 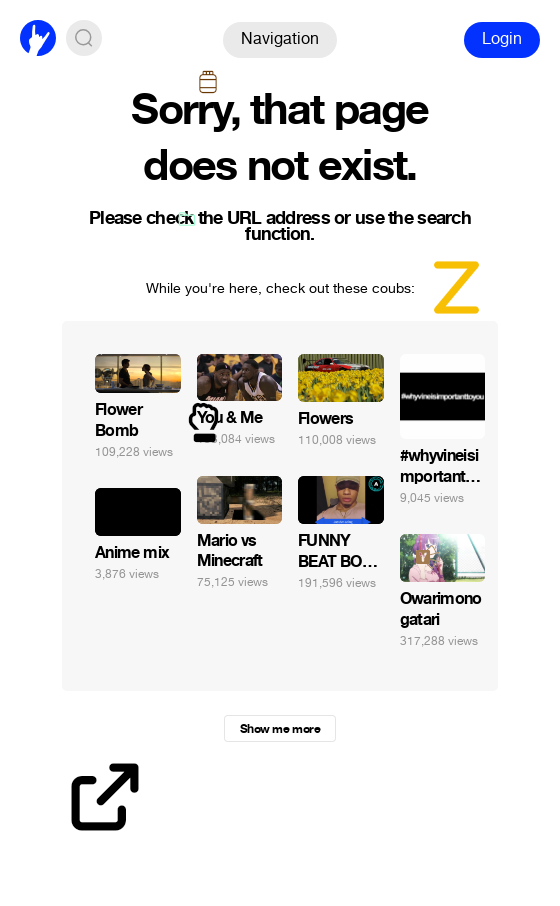 I want to click on open Yammer enterprise social network, so click(x=428, y=557).